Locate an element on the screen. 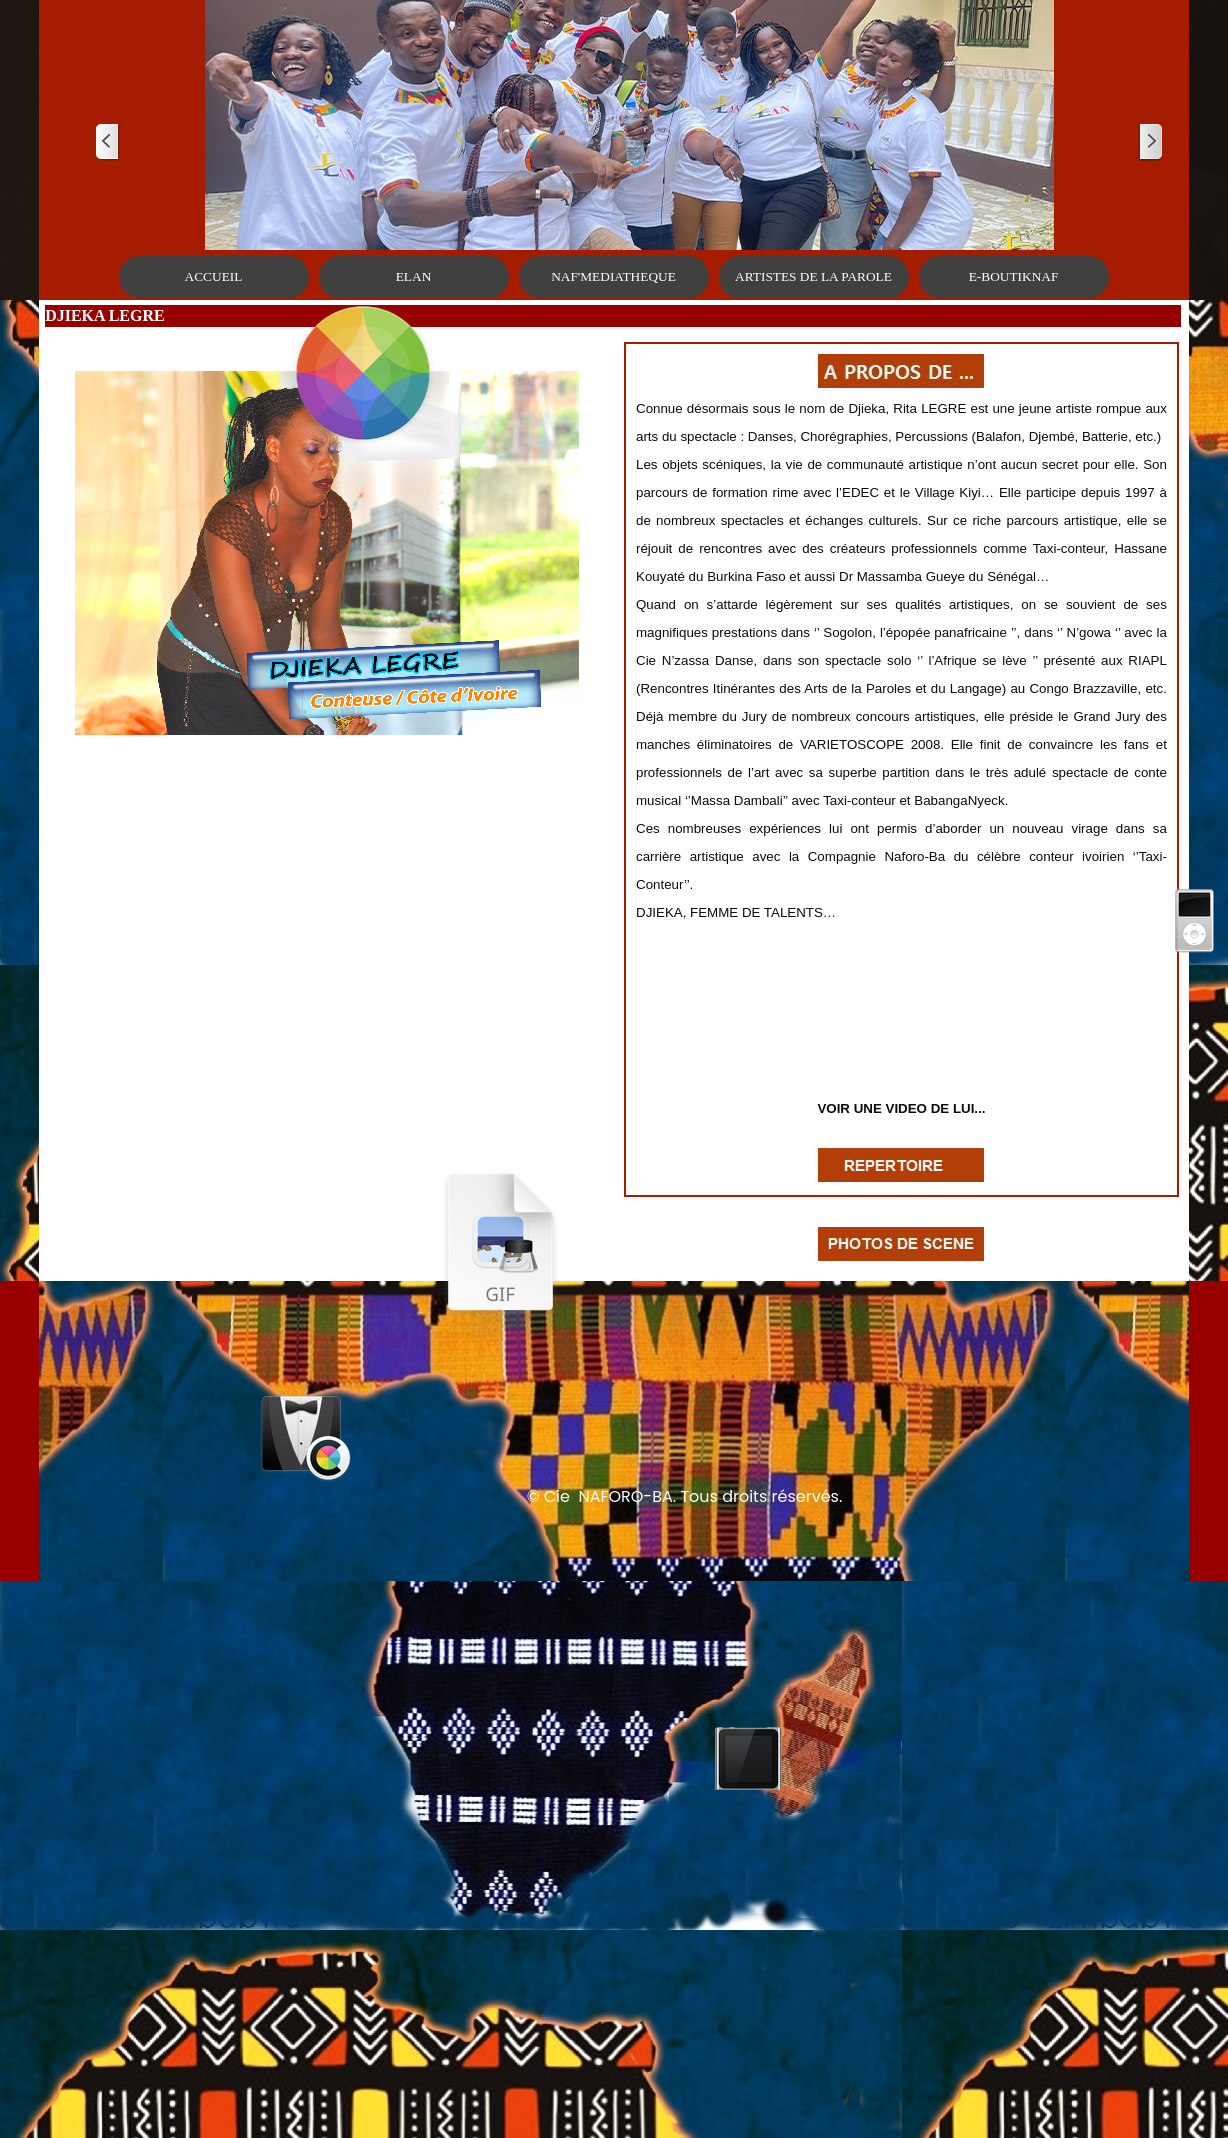  open color picker tool is located at coordinates (363, 373).